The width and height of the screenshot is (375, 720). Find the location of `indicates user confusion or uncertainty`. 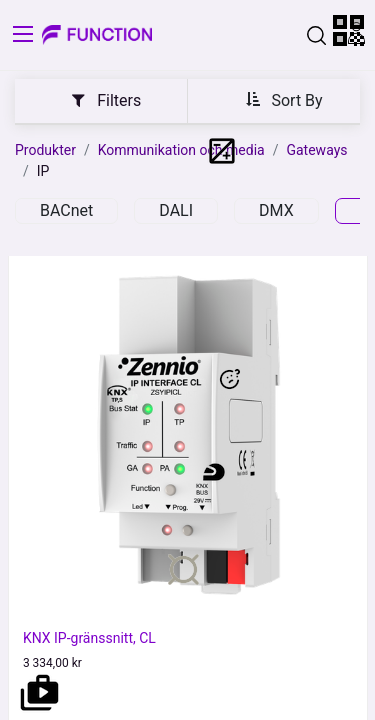

indicates user confusion or uncertainty is located at coordinates (229, 379).